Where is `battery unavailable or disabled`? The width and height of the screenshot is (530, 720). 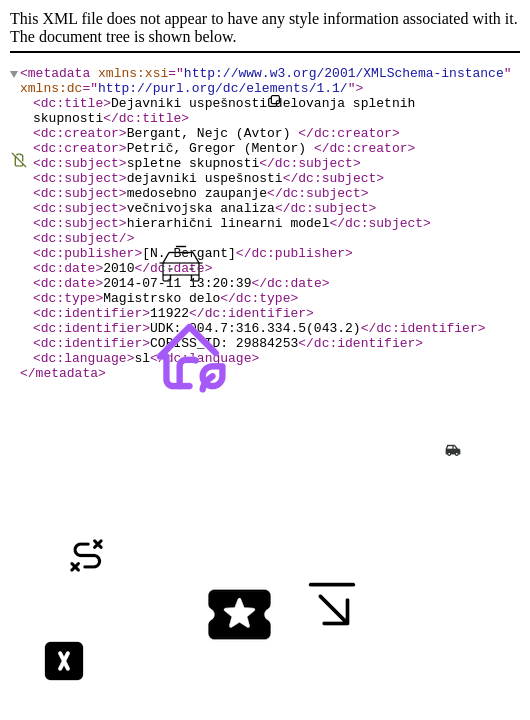
battery unavailable or disabled is located at coordinates (19, 160).